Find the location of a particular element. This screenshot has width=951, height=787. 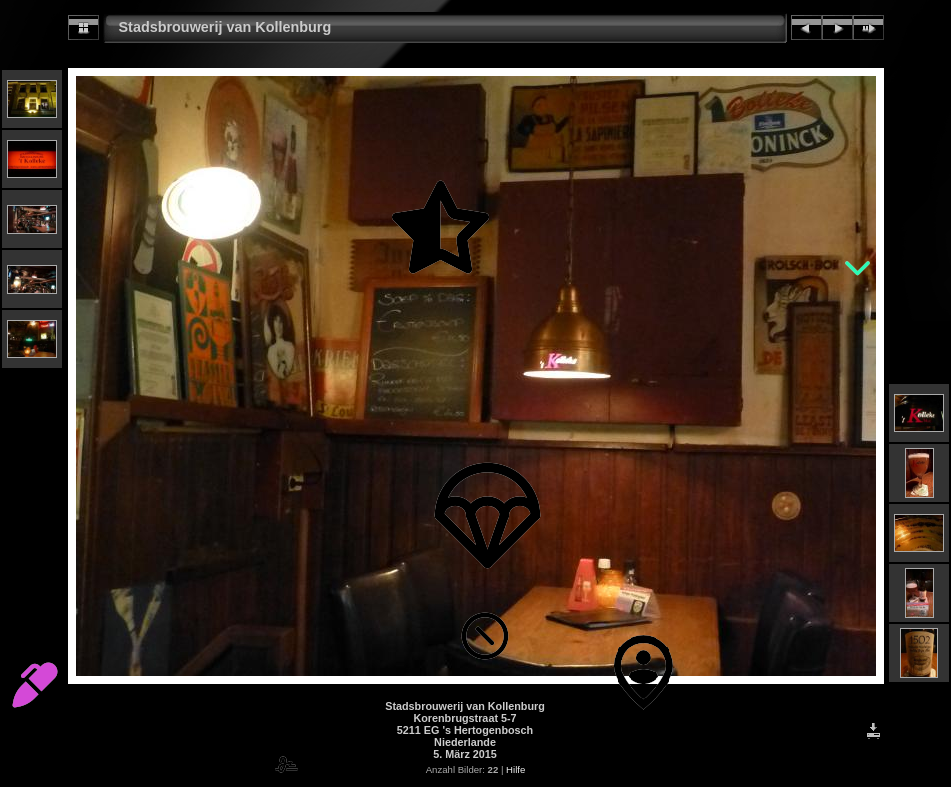

expand a dropdown menu or section is located at coordinates (857, 266).